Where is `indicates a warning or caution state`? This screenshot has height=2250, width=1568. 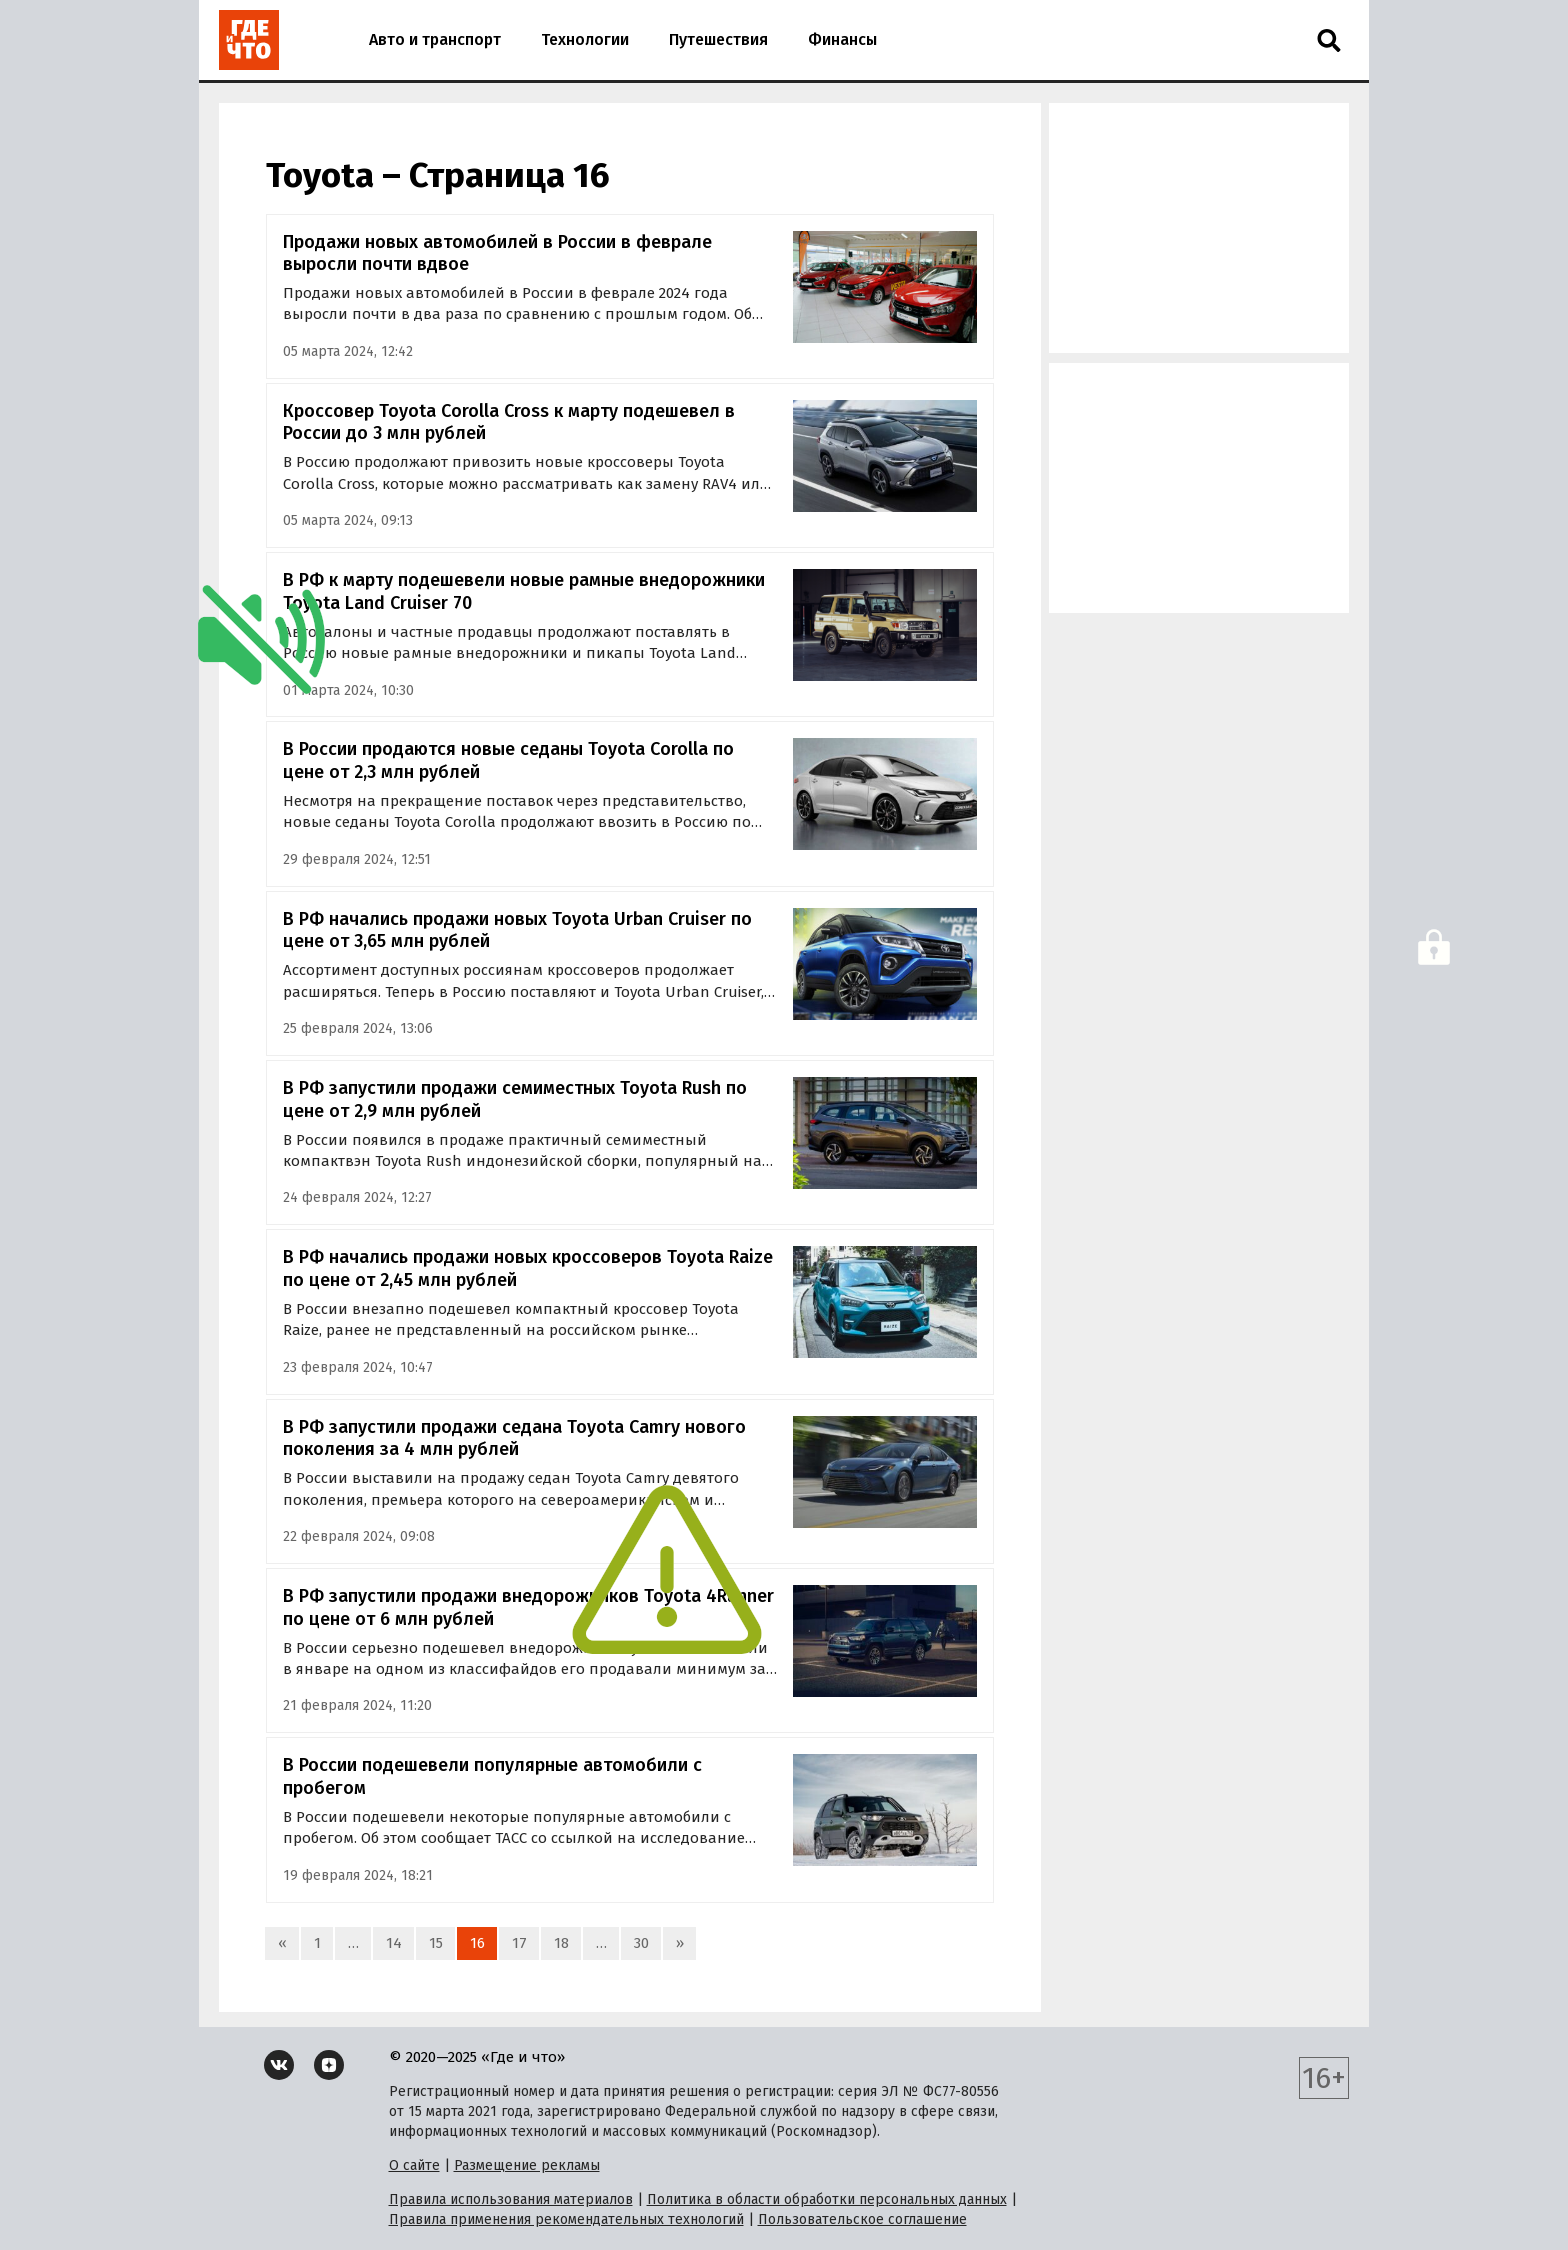 indicates a warning or caution state is located at coordinates (667, 1573).